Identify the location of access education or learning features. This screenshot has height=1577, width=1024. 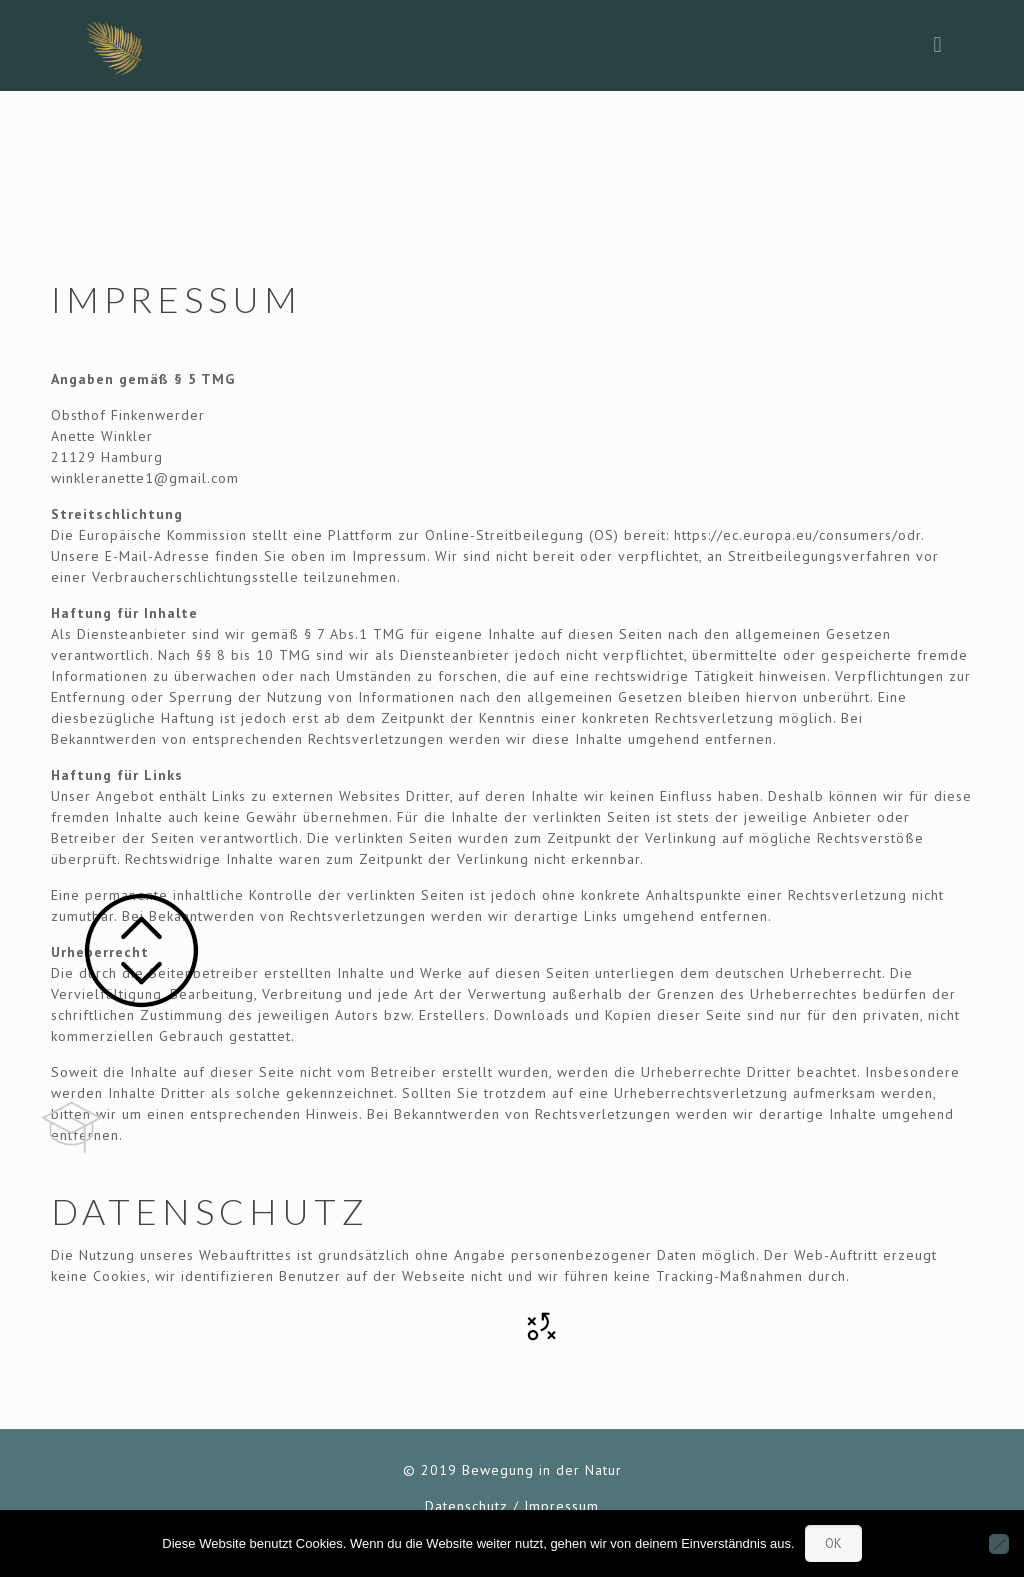
(71, 1125).